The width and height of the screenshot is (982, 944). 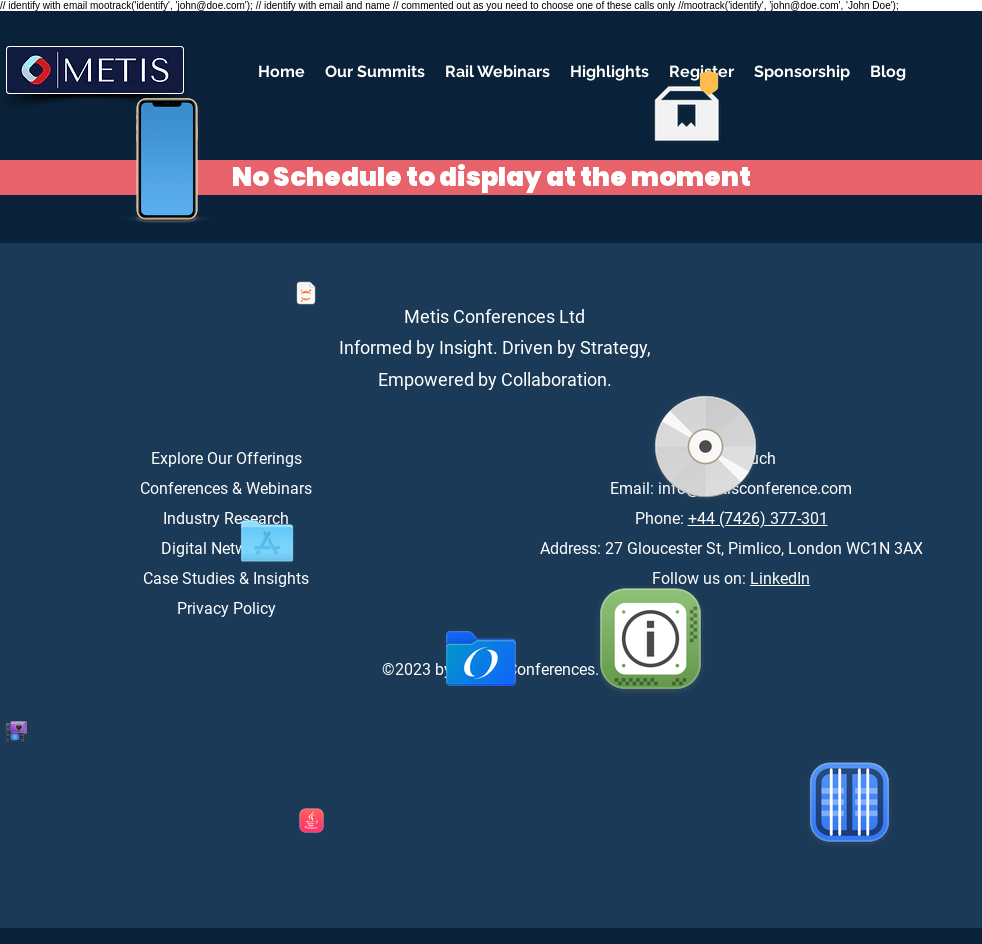 I want to click on launch java application, so click(x=311, y=820).